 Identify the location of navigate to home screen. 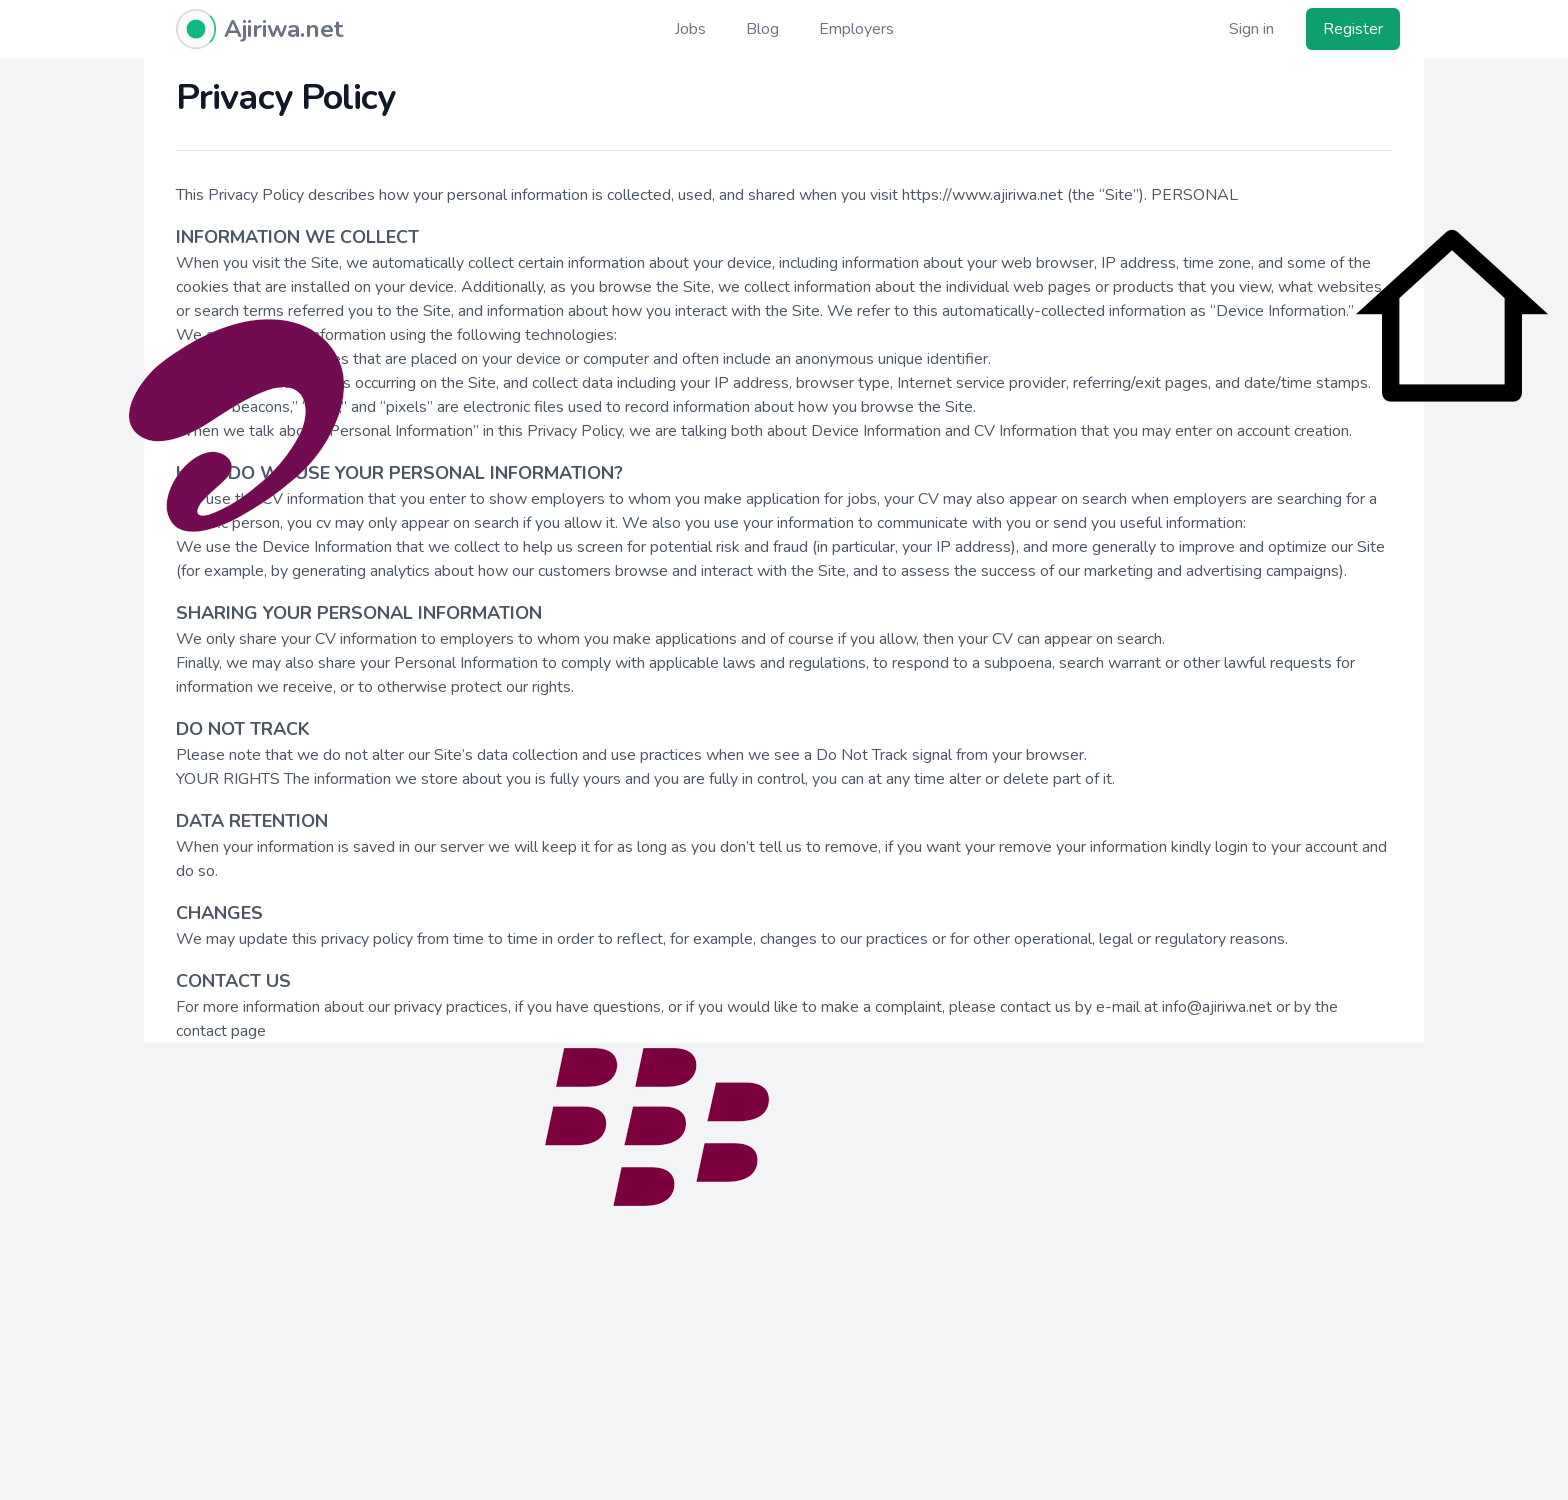
(1452, 323).